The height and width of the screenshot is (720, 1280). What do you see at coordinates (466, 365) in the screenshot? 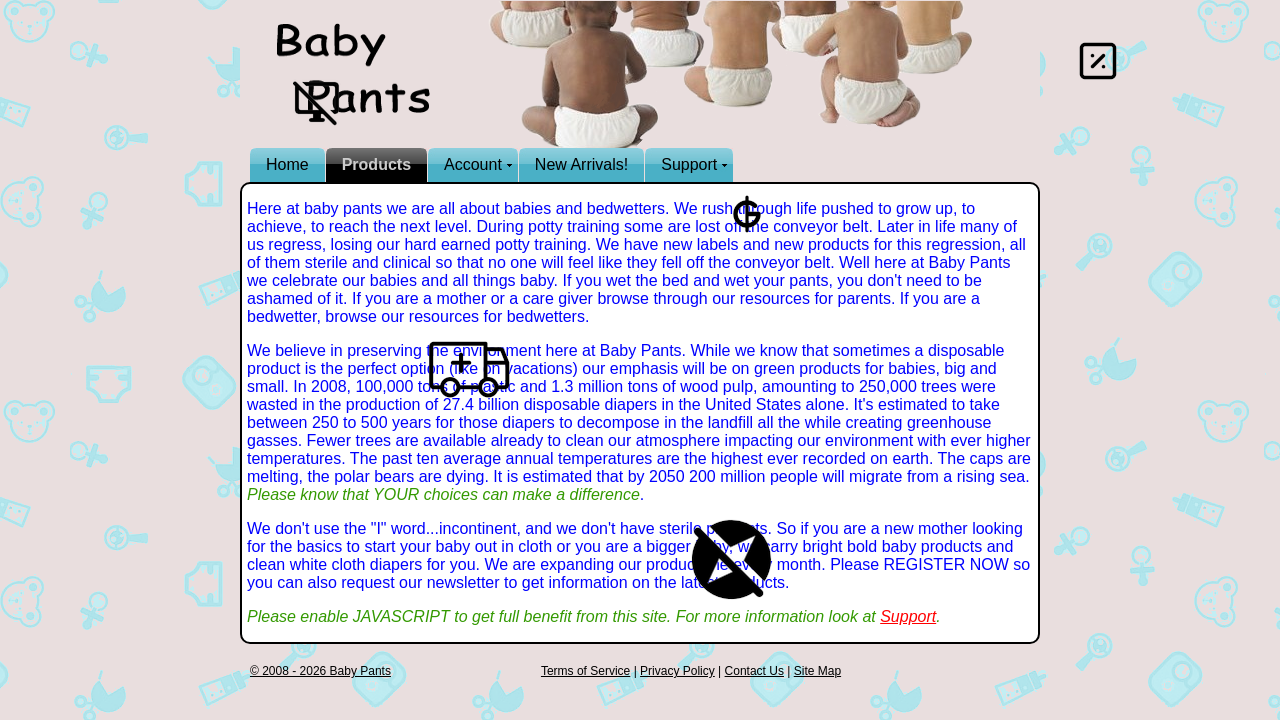
I see `access emergency medical services` at bounding box center [466, 365].